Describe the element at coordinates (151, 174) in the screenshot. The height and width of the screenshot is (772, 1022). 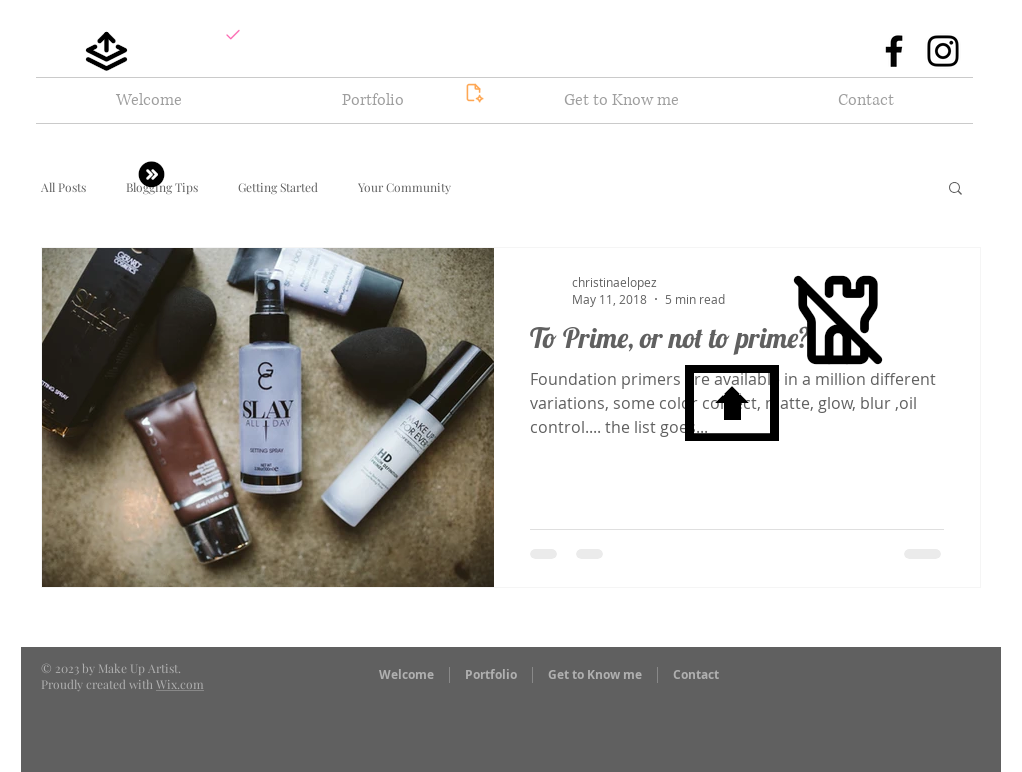
I see `skip forward or advance to next item` at that location.